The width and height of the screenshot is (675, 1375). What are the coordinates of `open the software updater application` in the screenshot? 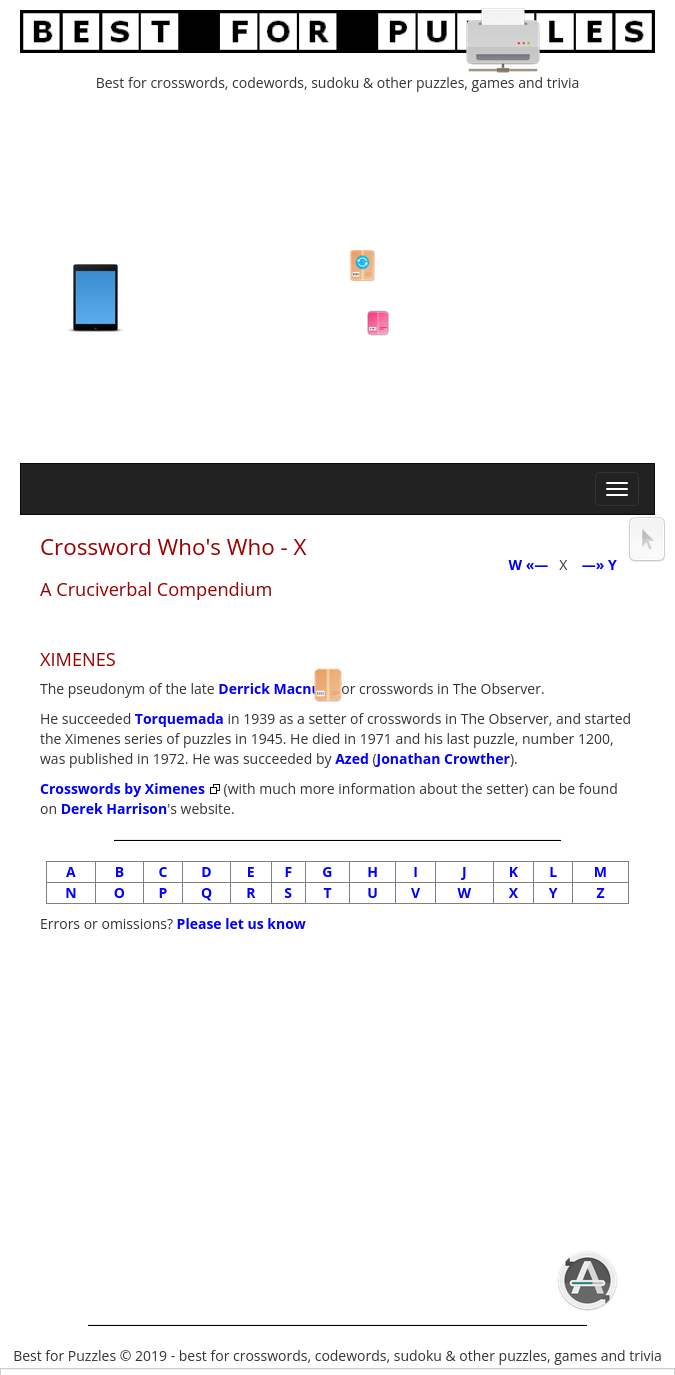 It's located at (587, 1280).